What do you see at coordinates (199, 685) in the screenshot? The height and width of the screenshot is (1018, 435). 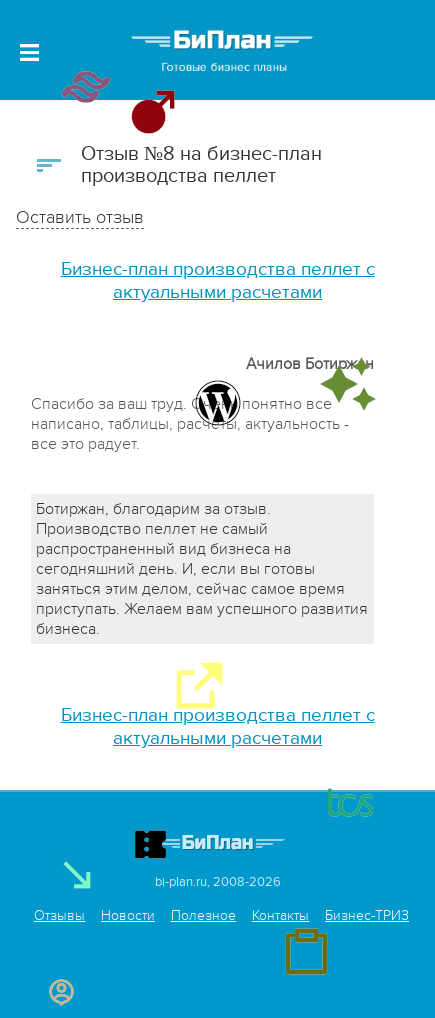 I see `open link in a new tab or window` at bounding box center [199, 685].